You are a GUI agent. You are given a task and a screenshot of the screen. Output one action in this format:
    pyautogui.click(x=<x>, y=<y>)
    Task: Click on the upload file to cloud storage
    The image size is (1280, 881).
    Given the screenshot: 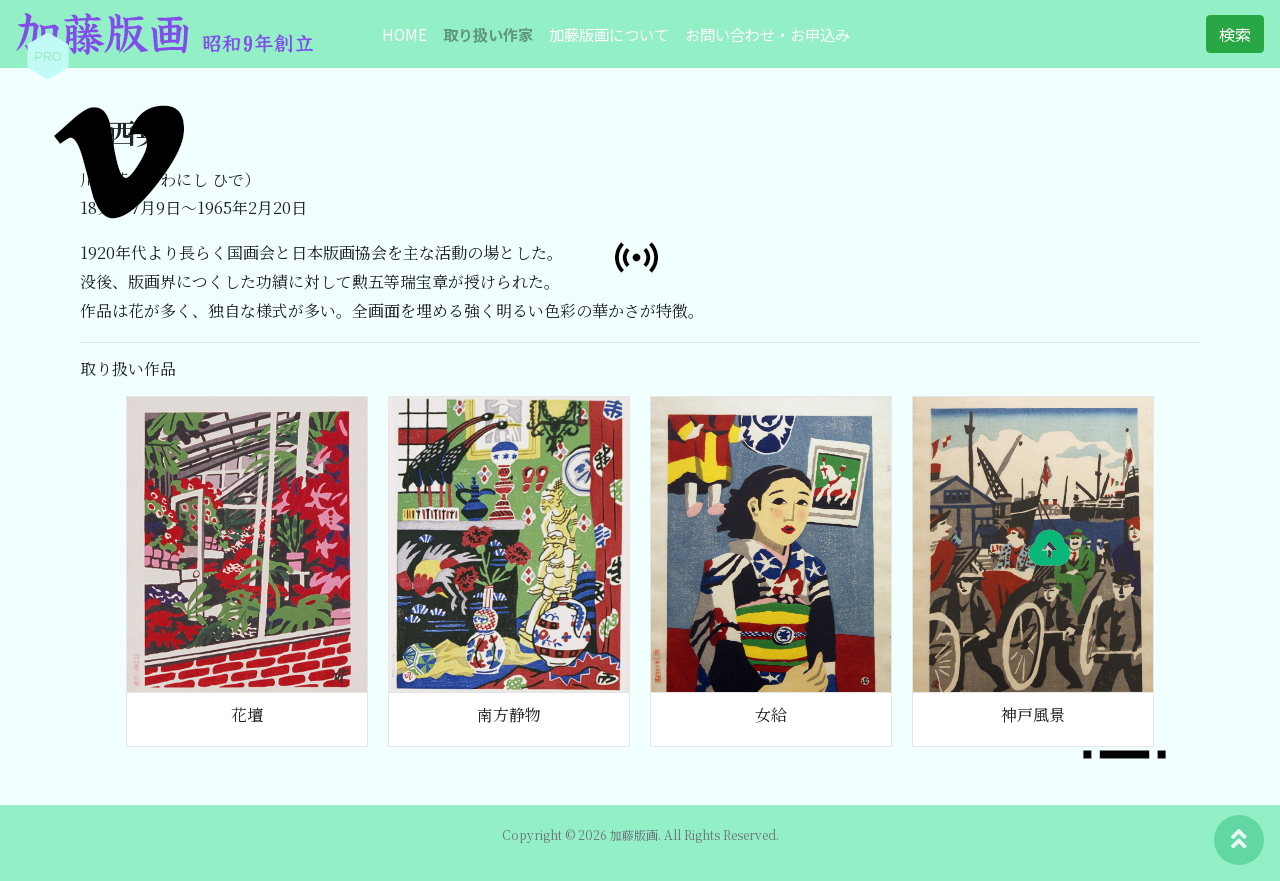 What is the action you would take?
    pyautogui.click(x=1049, y=548)
    